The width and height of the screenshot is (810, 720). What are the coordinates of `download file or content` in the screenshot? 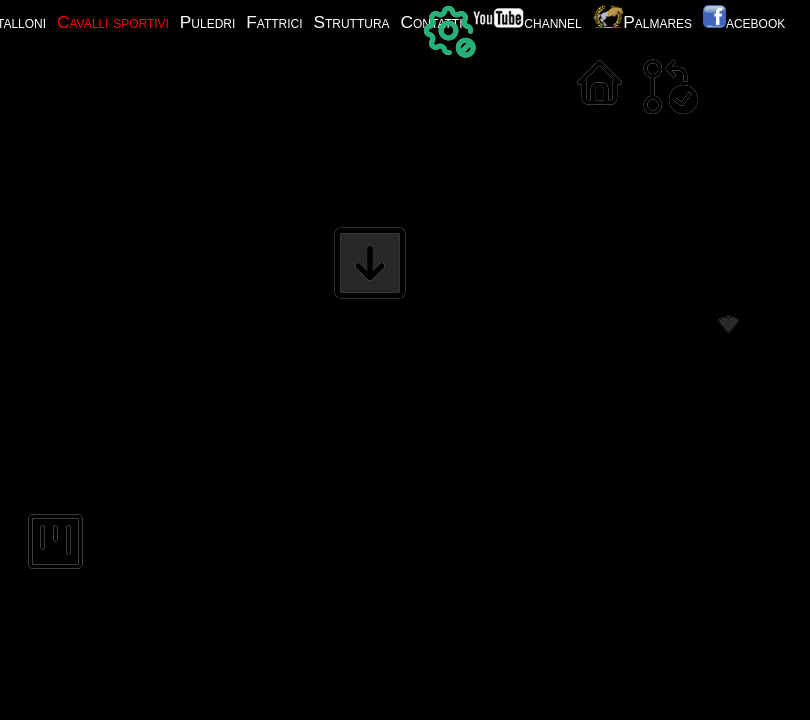 It's located at (370, 263).